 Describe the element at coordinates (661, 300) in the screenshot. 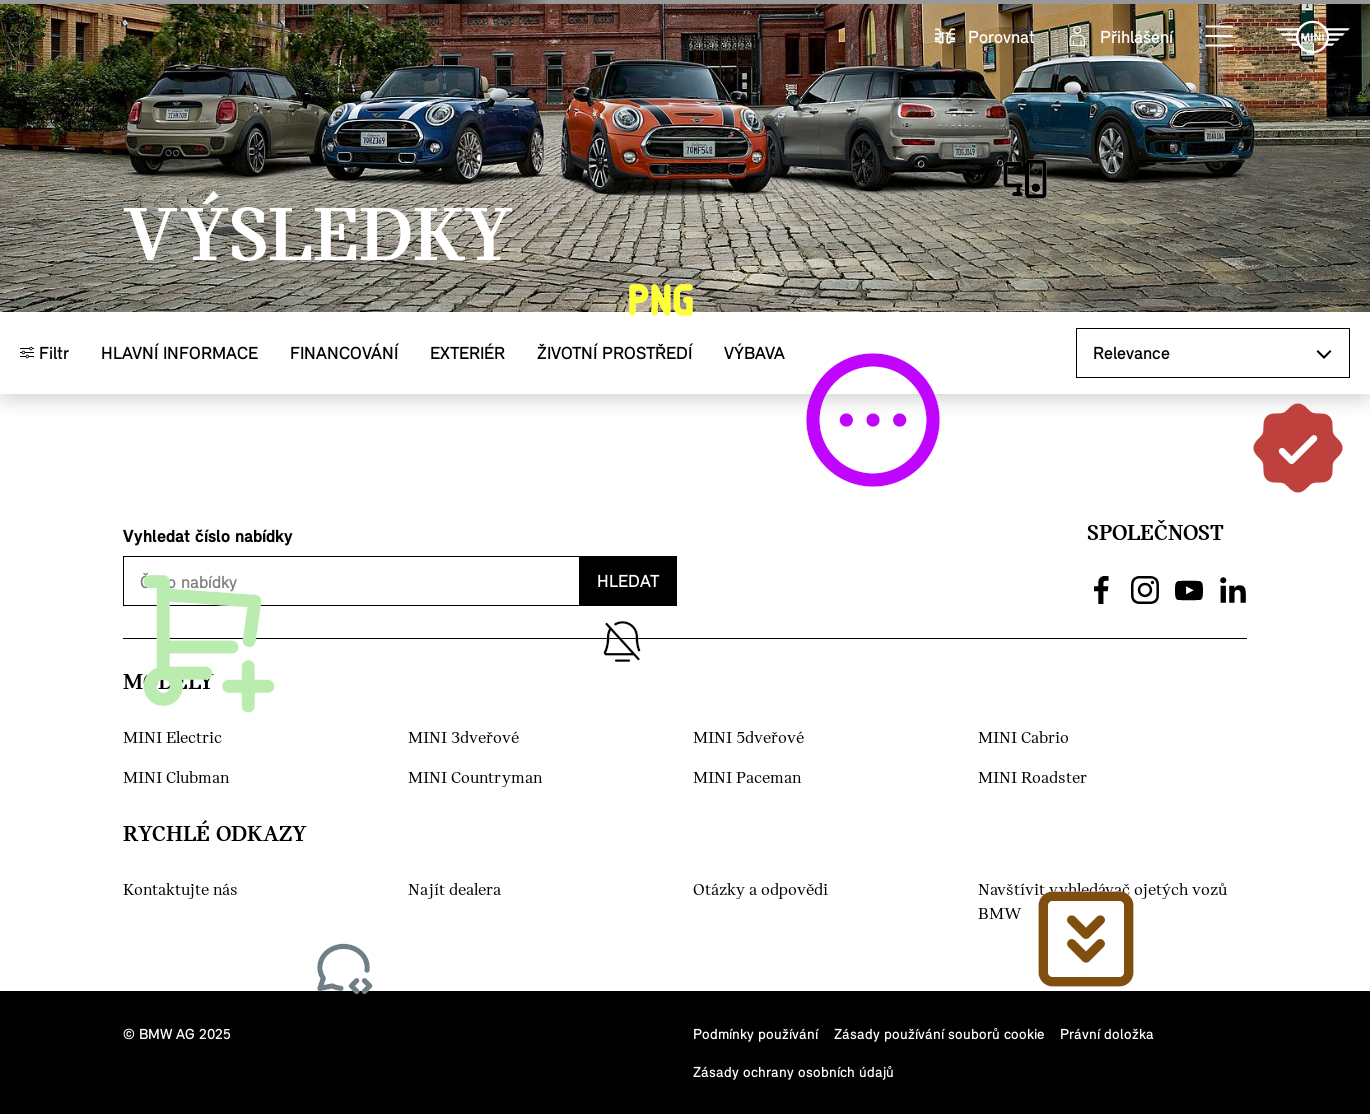

I see `indicates a PNG image file type` at that location.